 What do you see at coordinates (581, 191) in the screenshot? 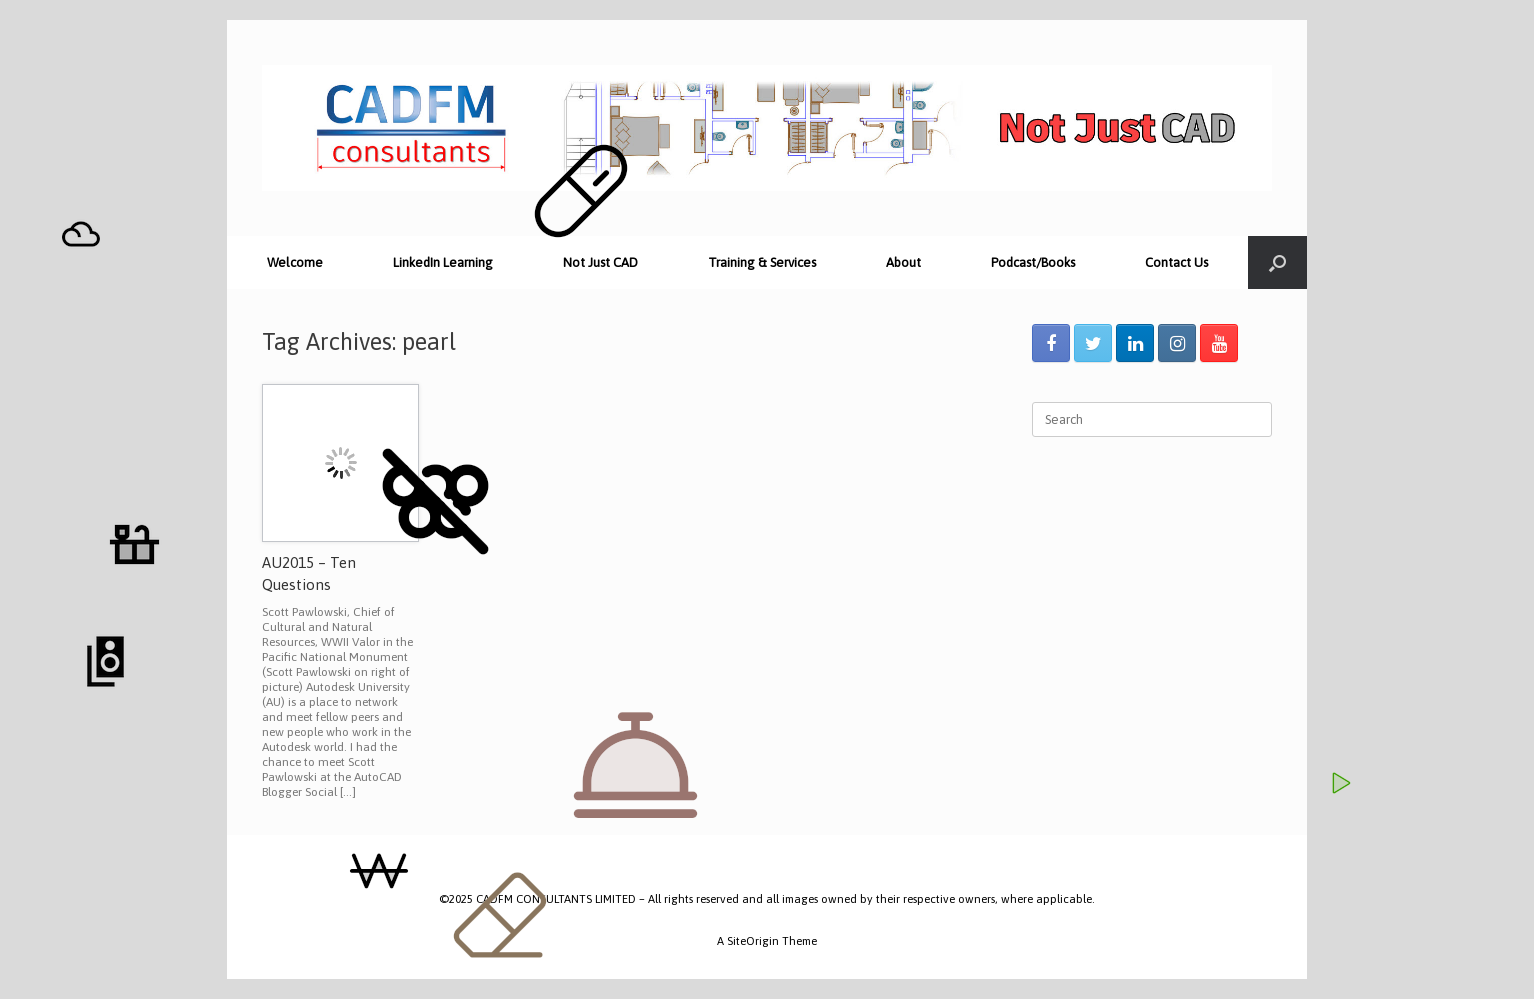
I see `access medication or health information` at bounding box center [581, 191].